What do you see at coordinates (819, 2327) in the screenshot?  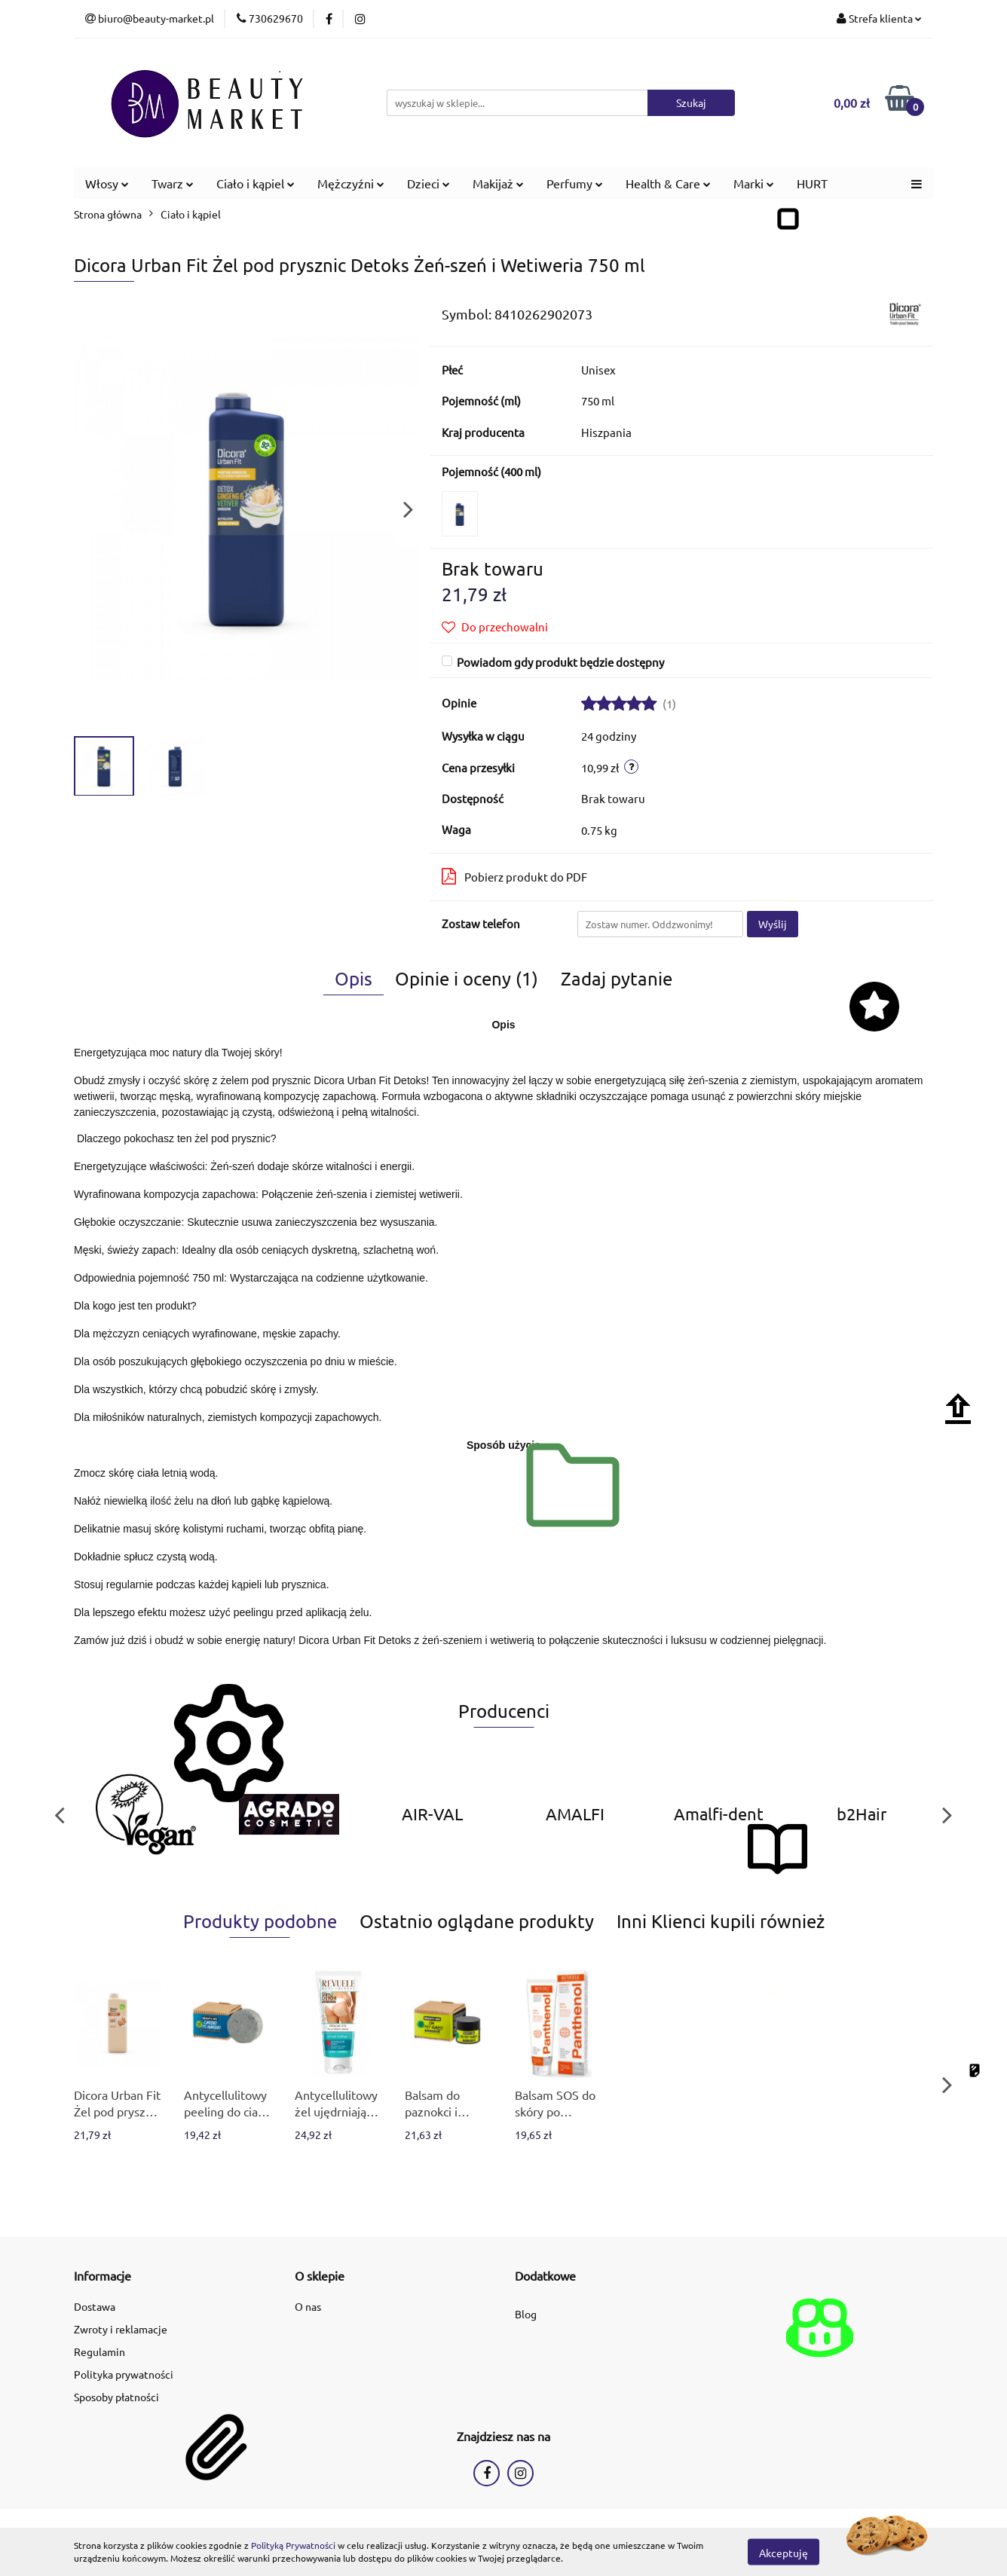 I see `access github copilot ai assistant` at bounding box center [819, 2327].